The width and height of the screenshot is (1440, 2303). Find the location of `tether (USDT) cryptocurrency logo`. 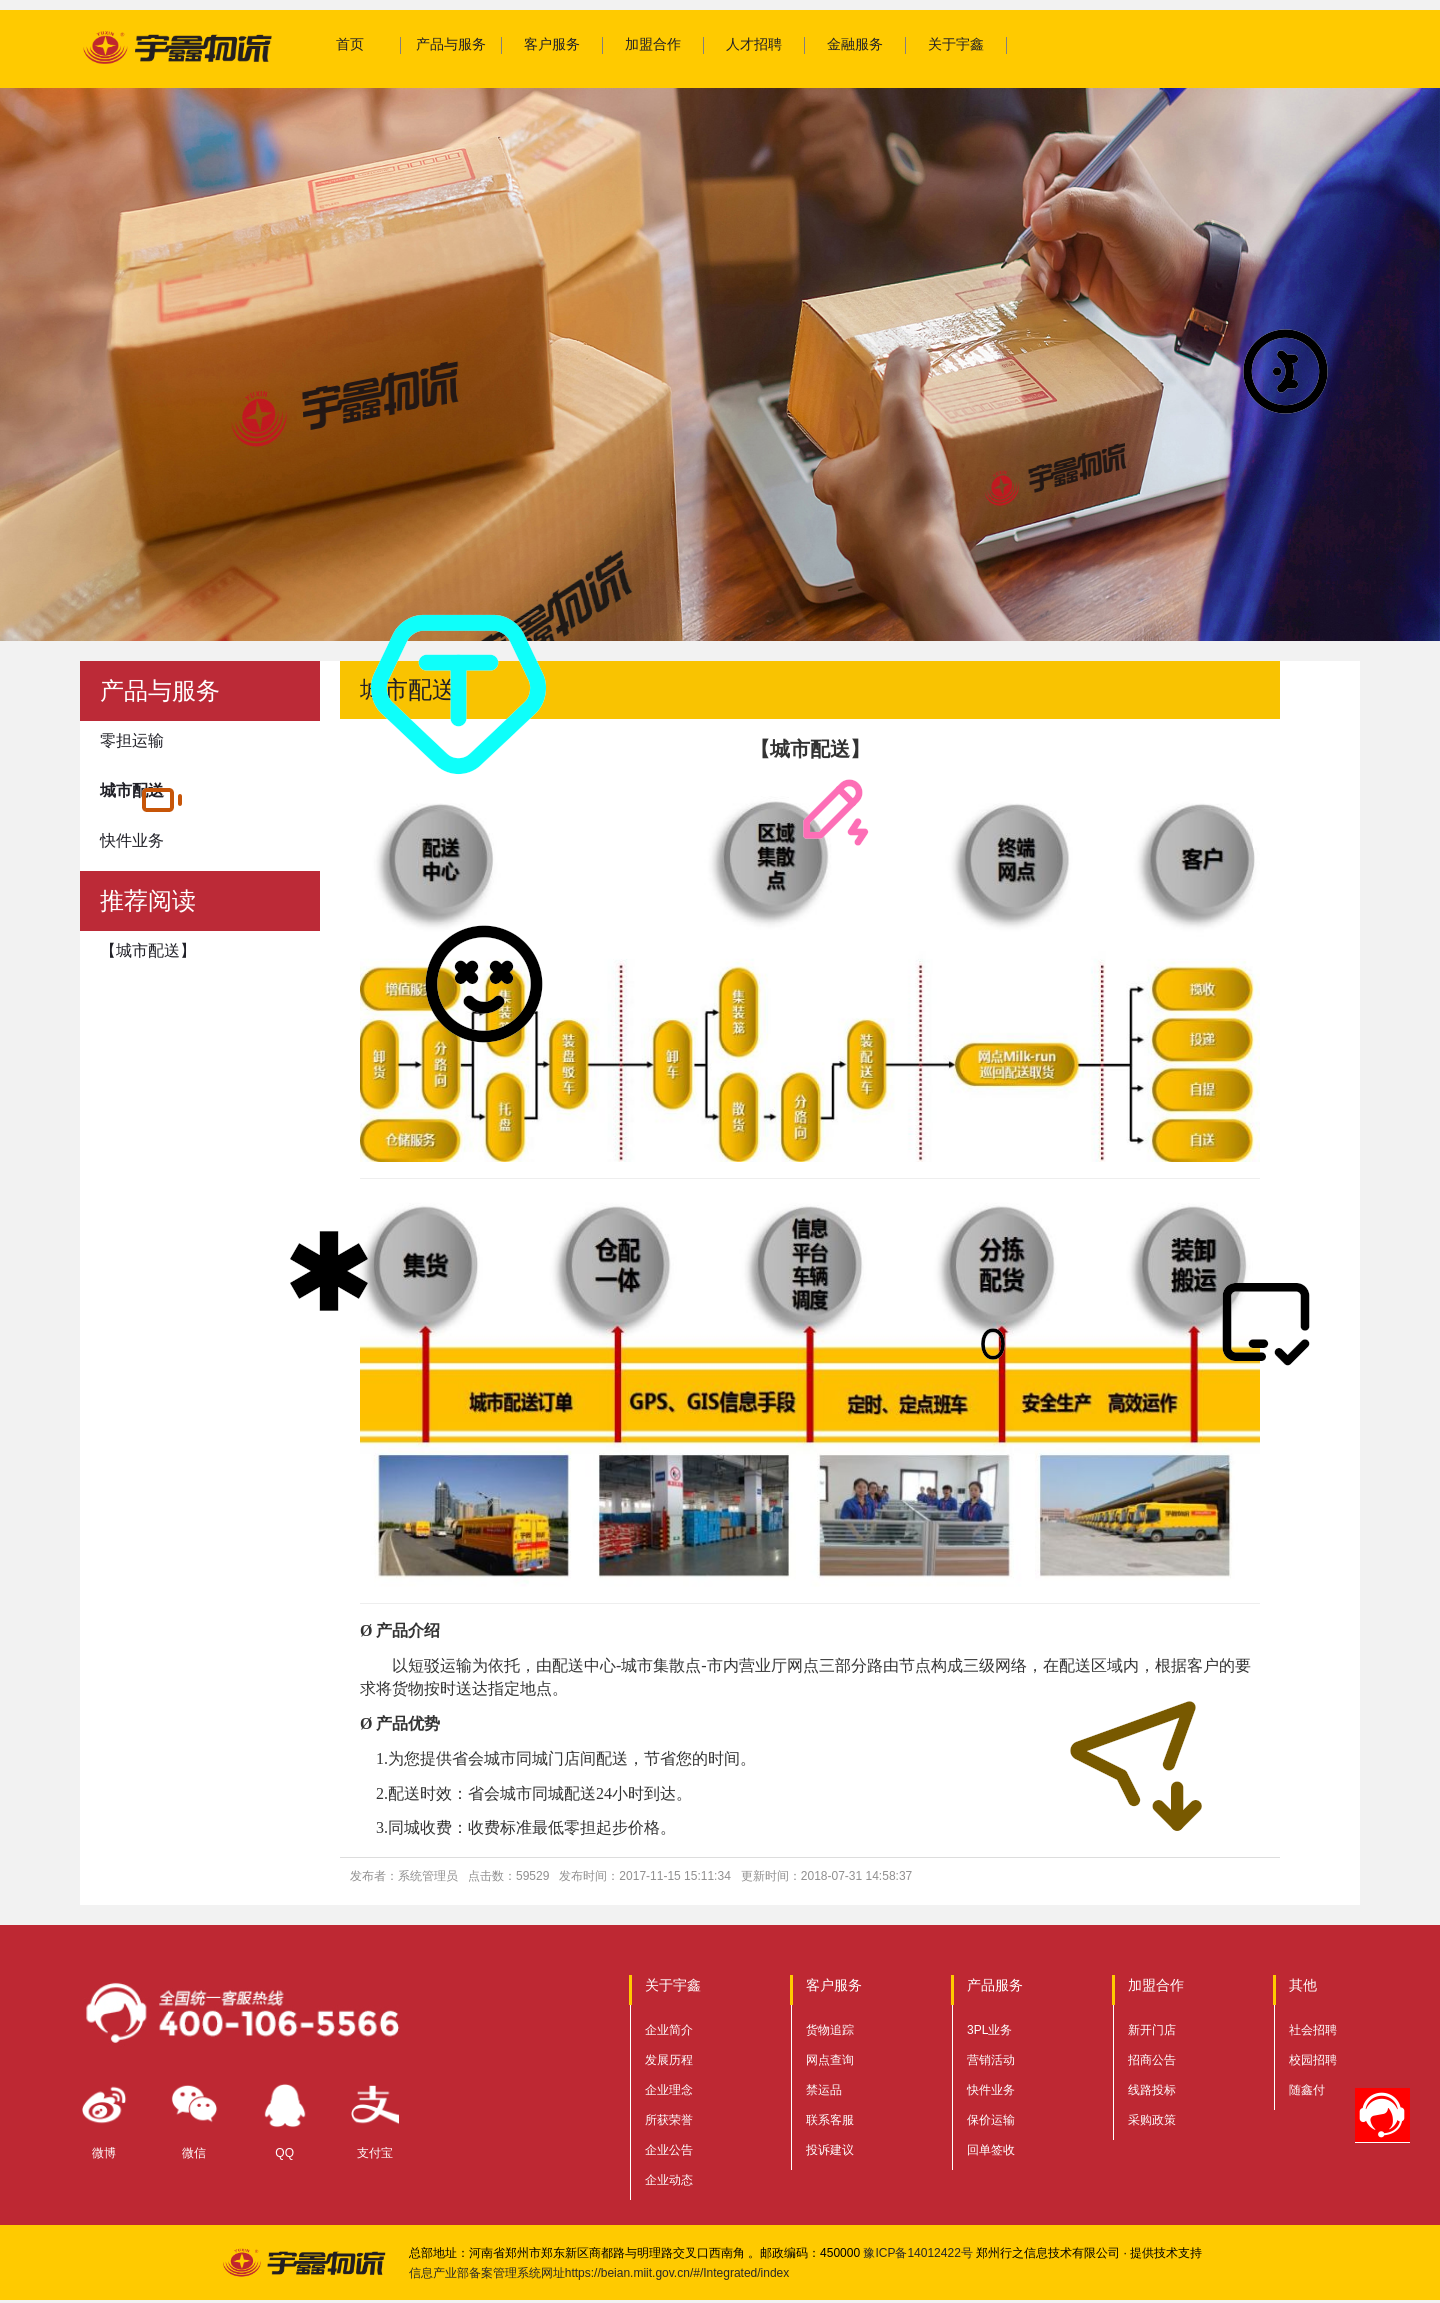

tether (USDT) cryptocurrency logo is located at coordinates (458, 694).